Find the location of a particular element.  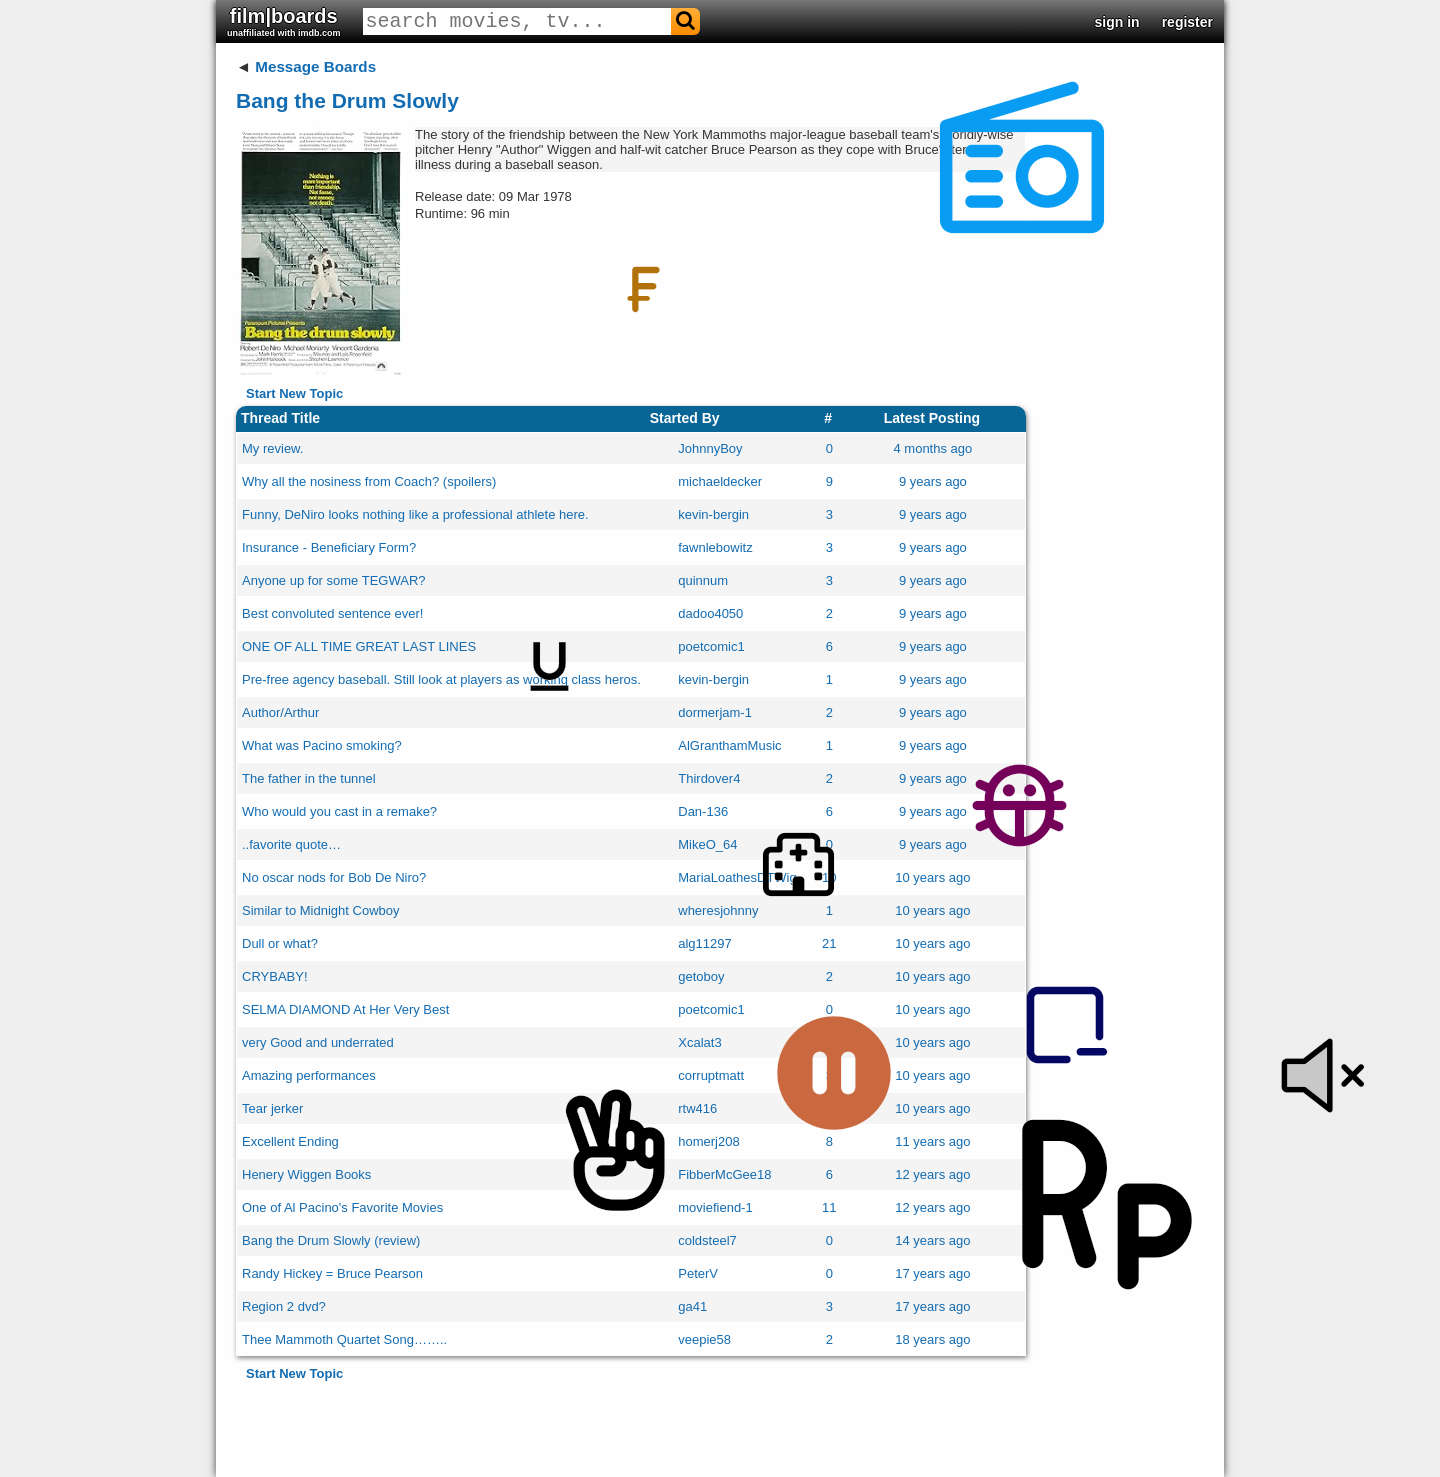

mute audio or sound is located at coordinates (1318, 1075).